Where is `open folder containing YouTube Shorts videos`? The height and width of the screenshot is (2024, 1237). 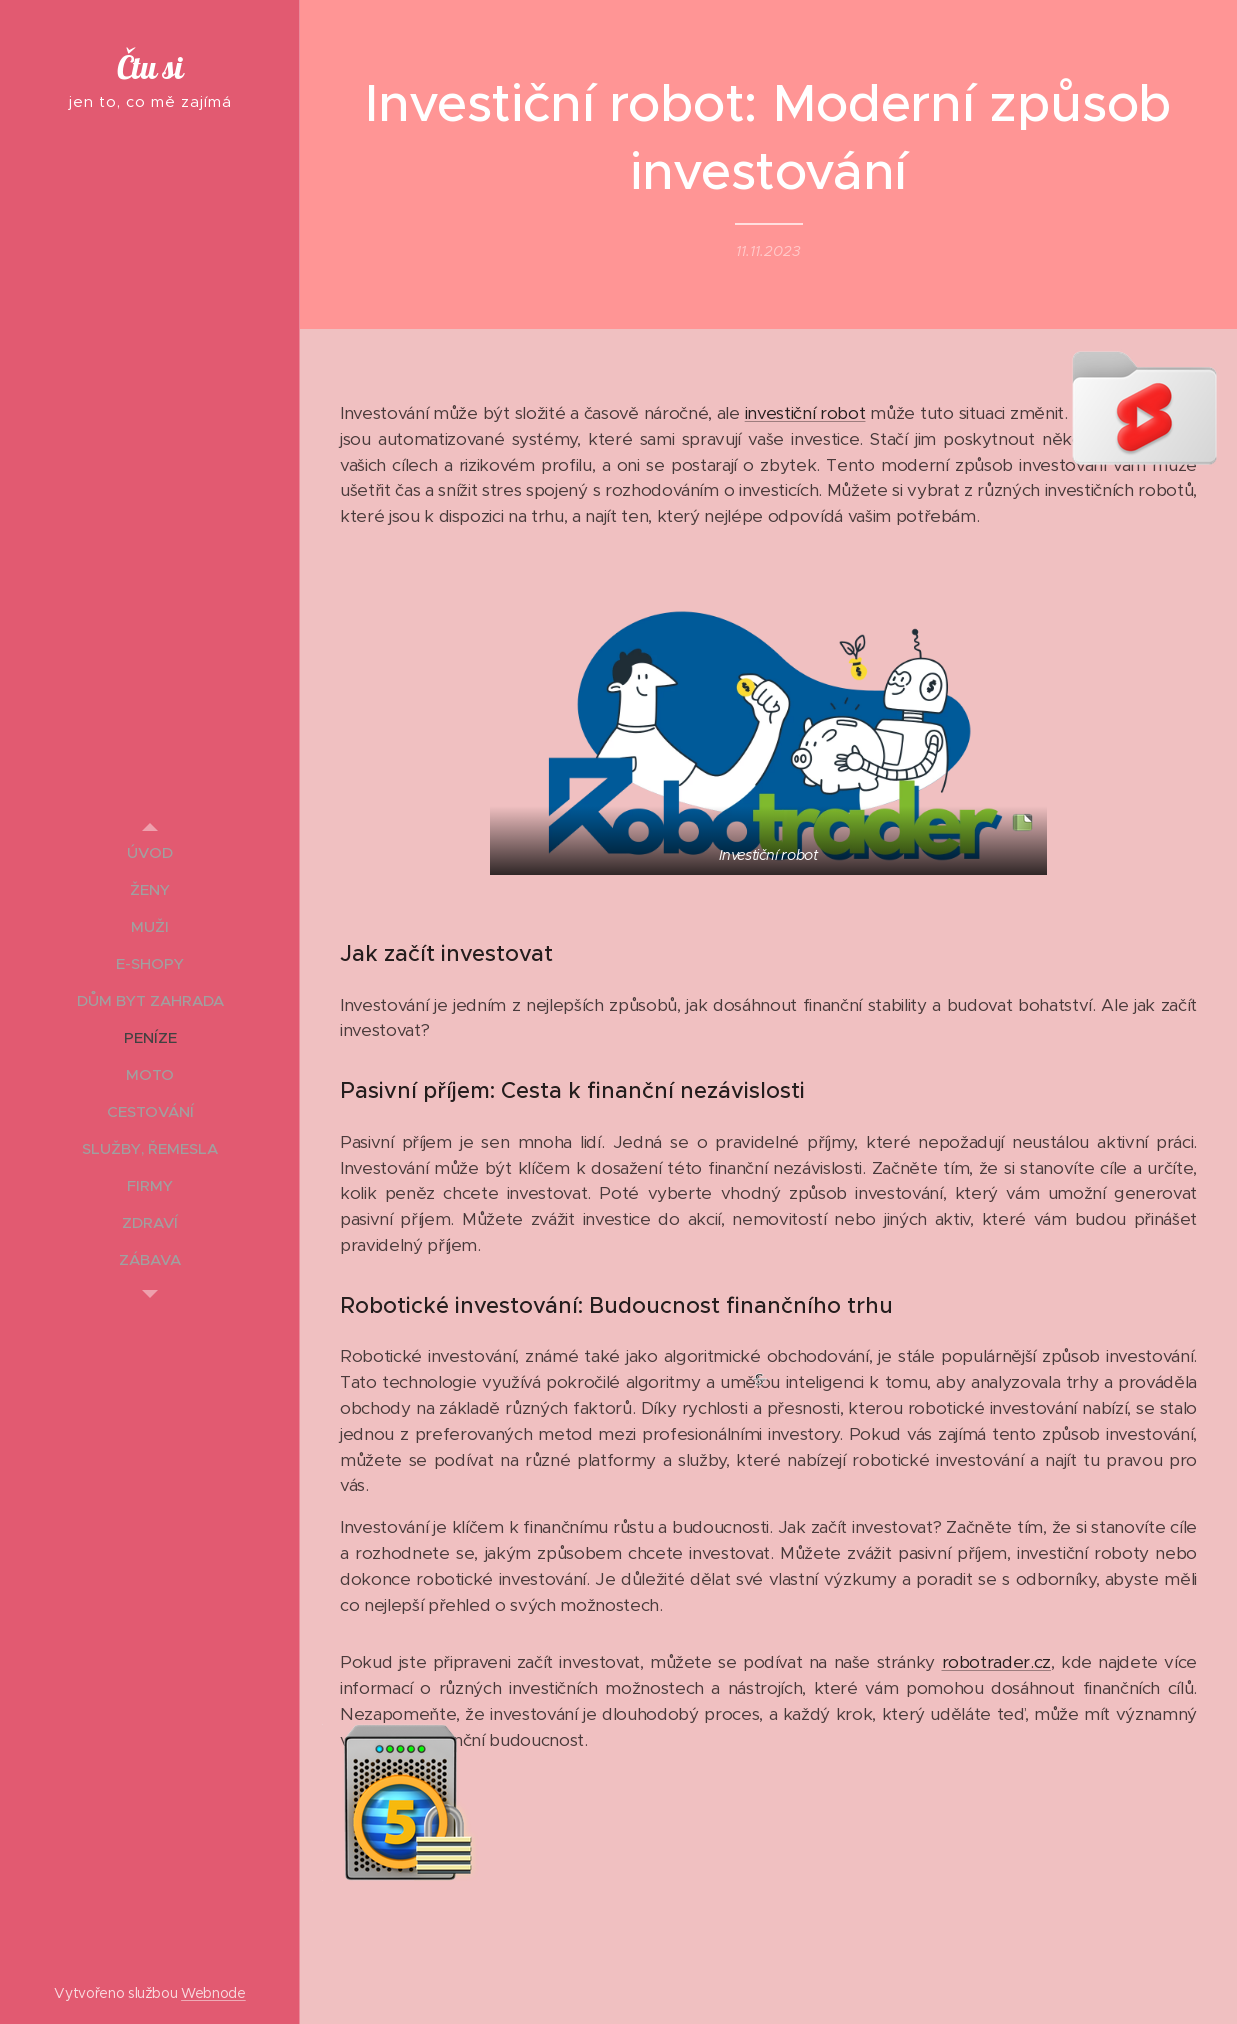
open folder containing YouTube Shorts videos is located at coordinates (1144, 412).